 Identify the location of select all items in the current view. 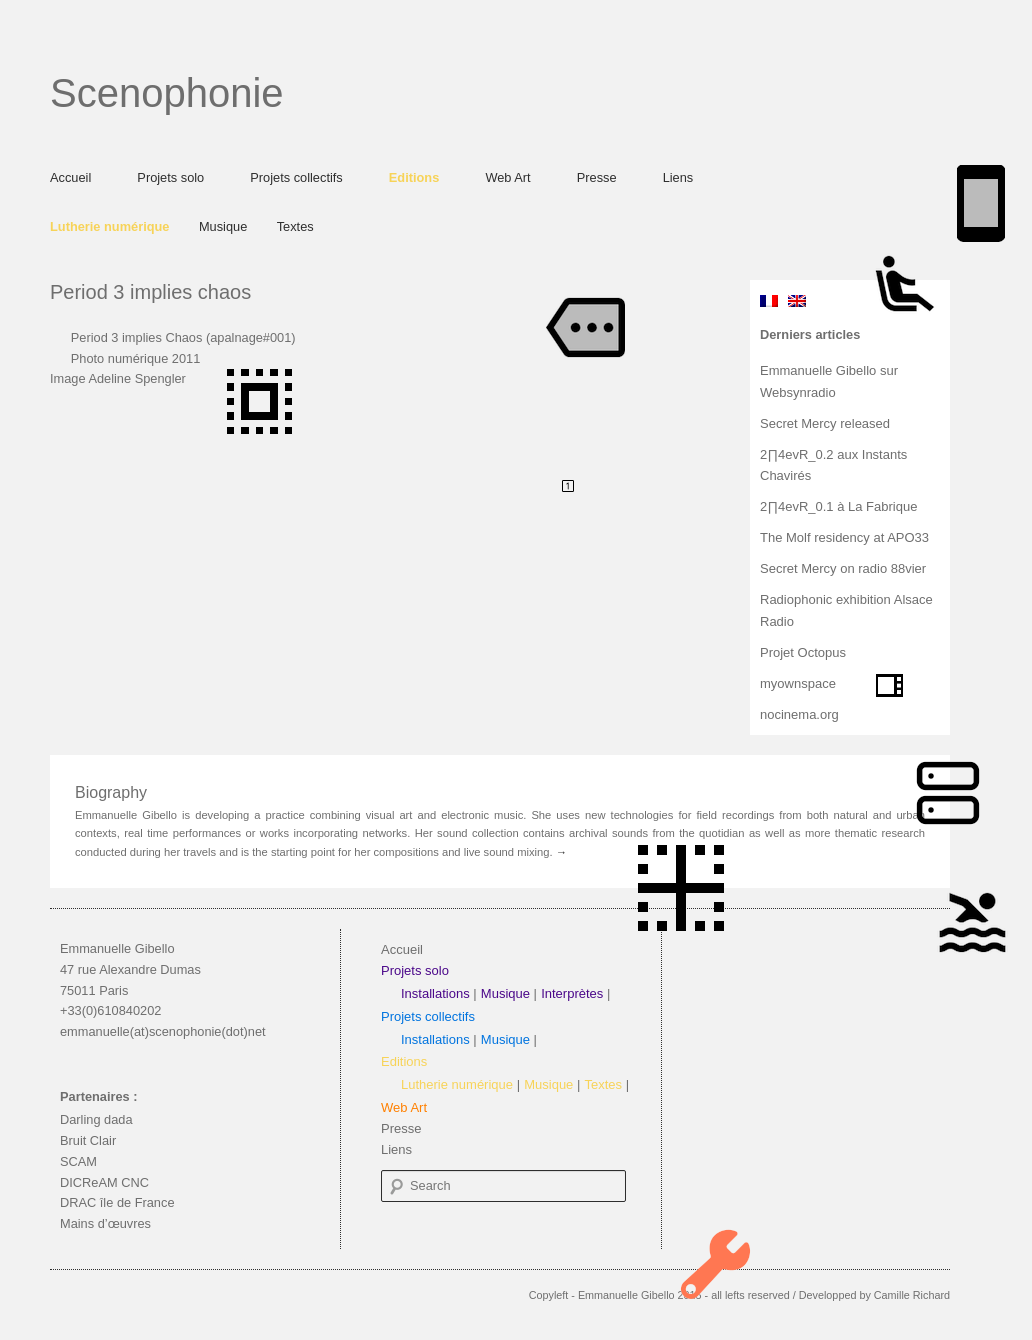
(259, 401).